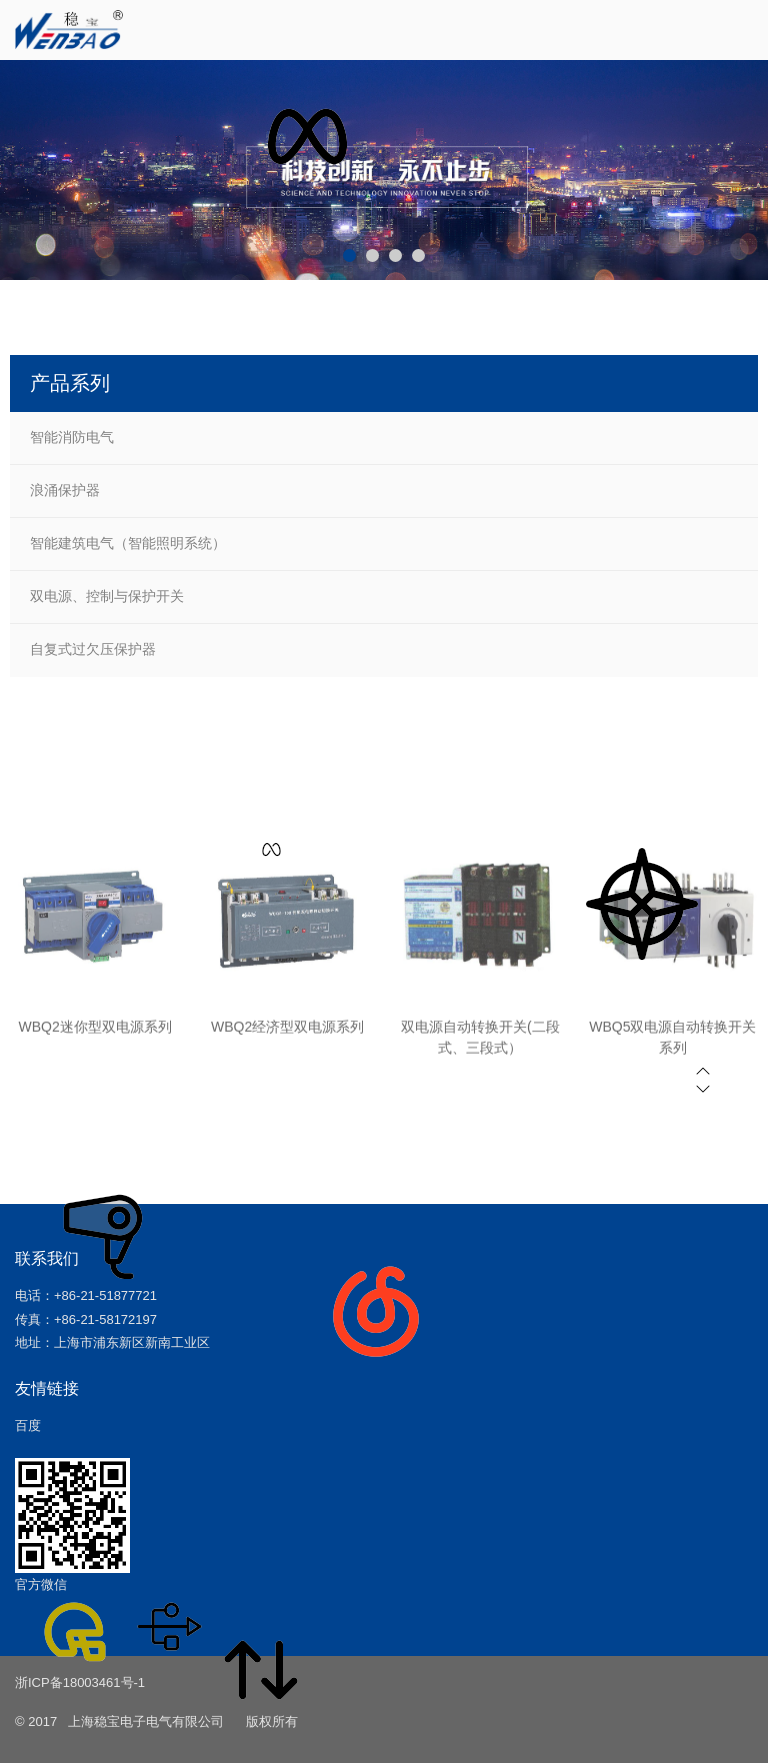  What do you see at coordinates (376, 1314) in the screenshot?
I see `open NetEase Music app` at bounding box center [376, 1314].